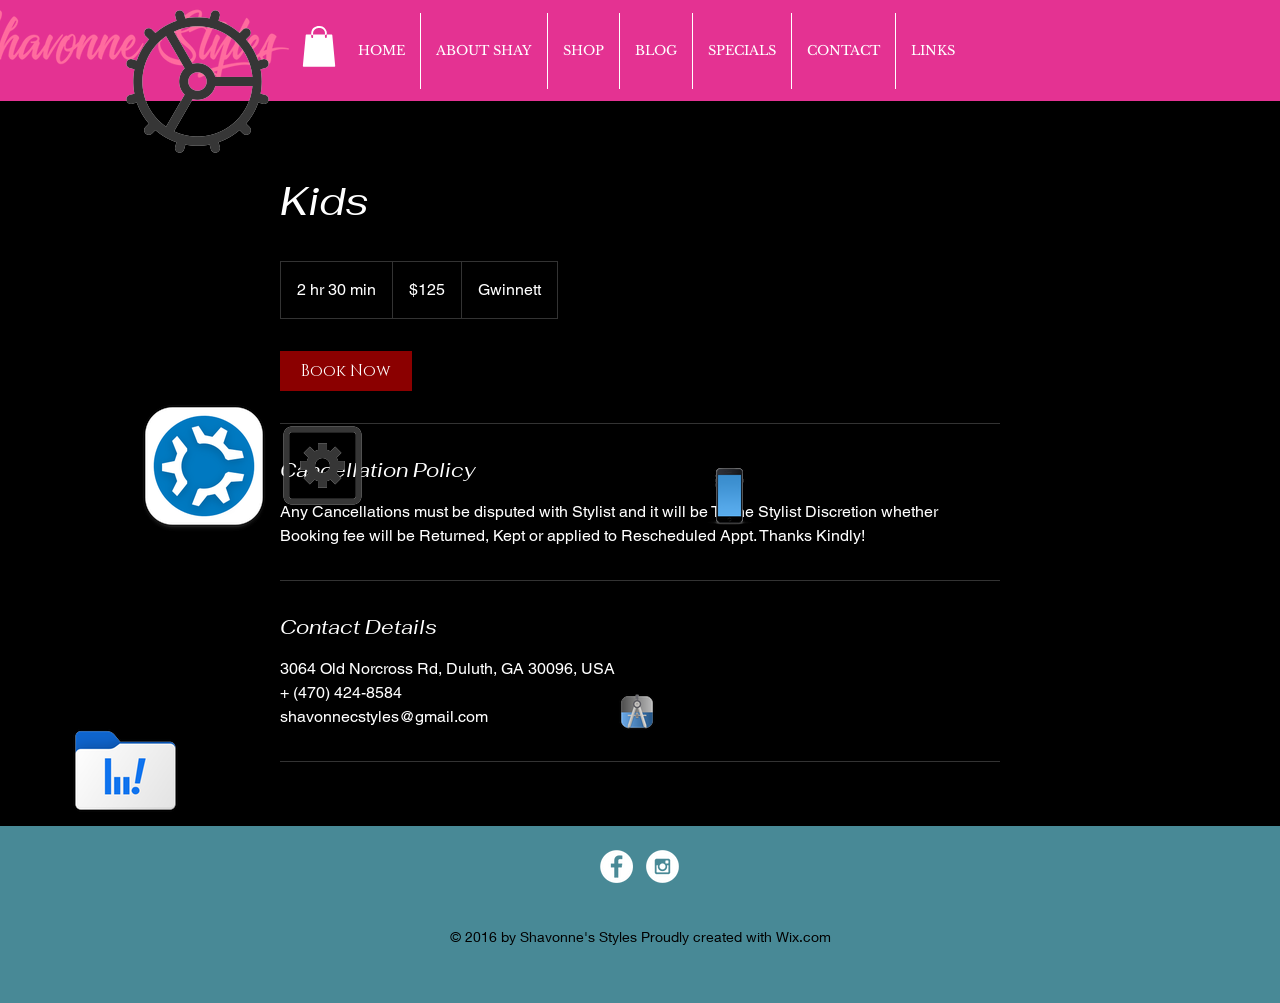 The image size is (1280, 1003). Describe the element at coordinates (197, 81) in the screenshot. I see `access system settings and preferences` at that location.